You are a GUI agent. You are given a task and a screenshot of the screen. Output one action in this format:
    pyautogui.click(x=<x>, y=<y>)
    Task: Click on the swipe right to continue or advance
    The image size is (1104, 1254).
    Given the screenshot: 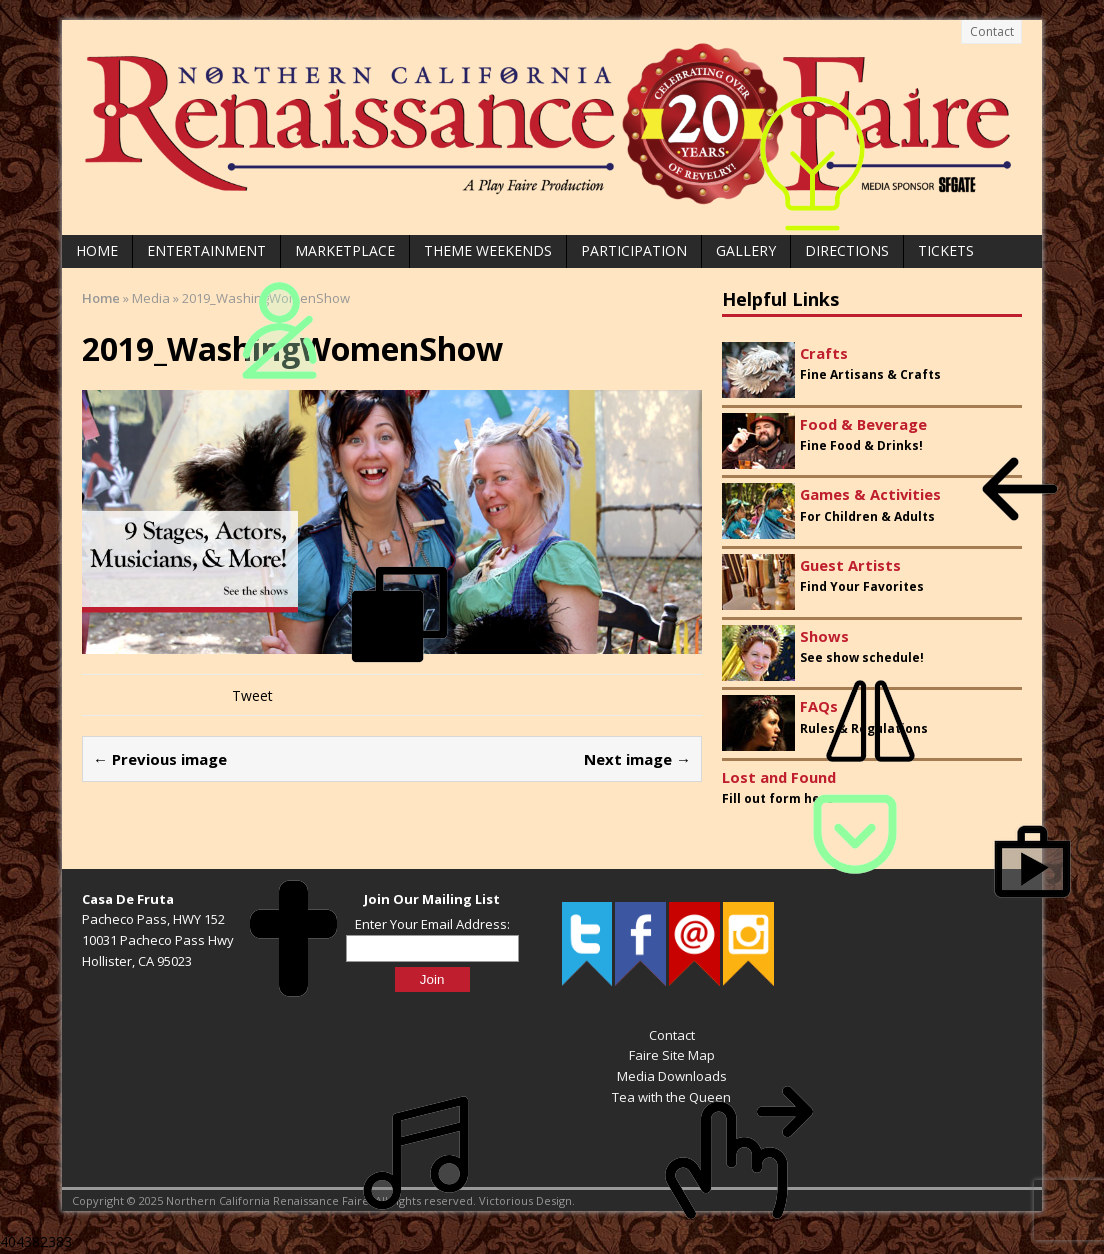 What is the action you would take?
    pyautogui.click(x=731, y=1157)
    